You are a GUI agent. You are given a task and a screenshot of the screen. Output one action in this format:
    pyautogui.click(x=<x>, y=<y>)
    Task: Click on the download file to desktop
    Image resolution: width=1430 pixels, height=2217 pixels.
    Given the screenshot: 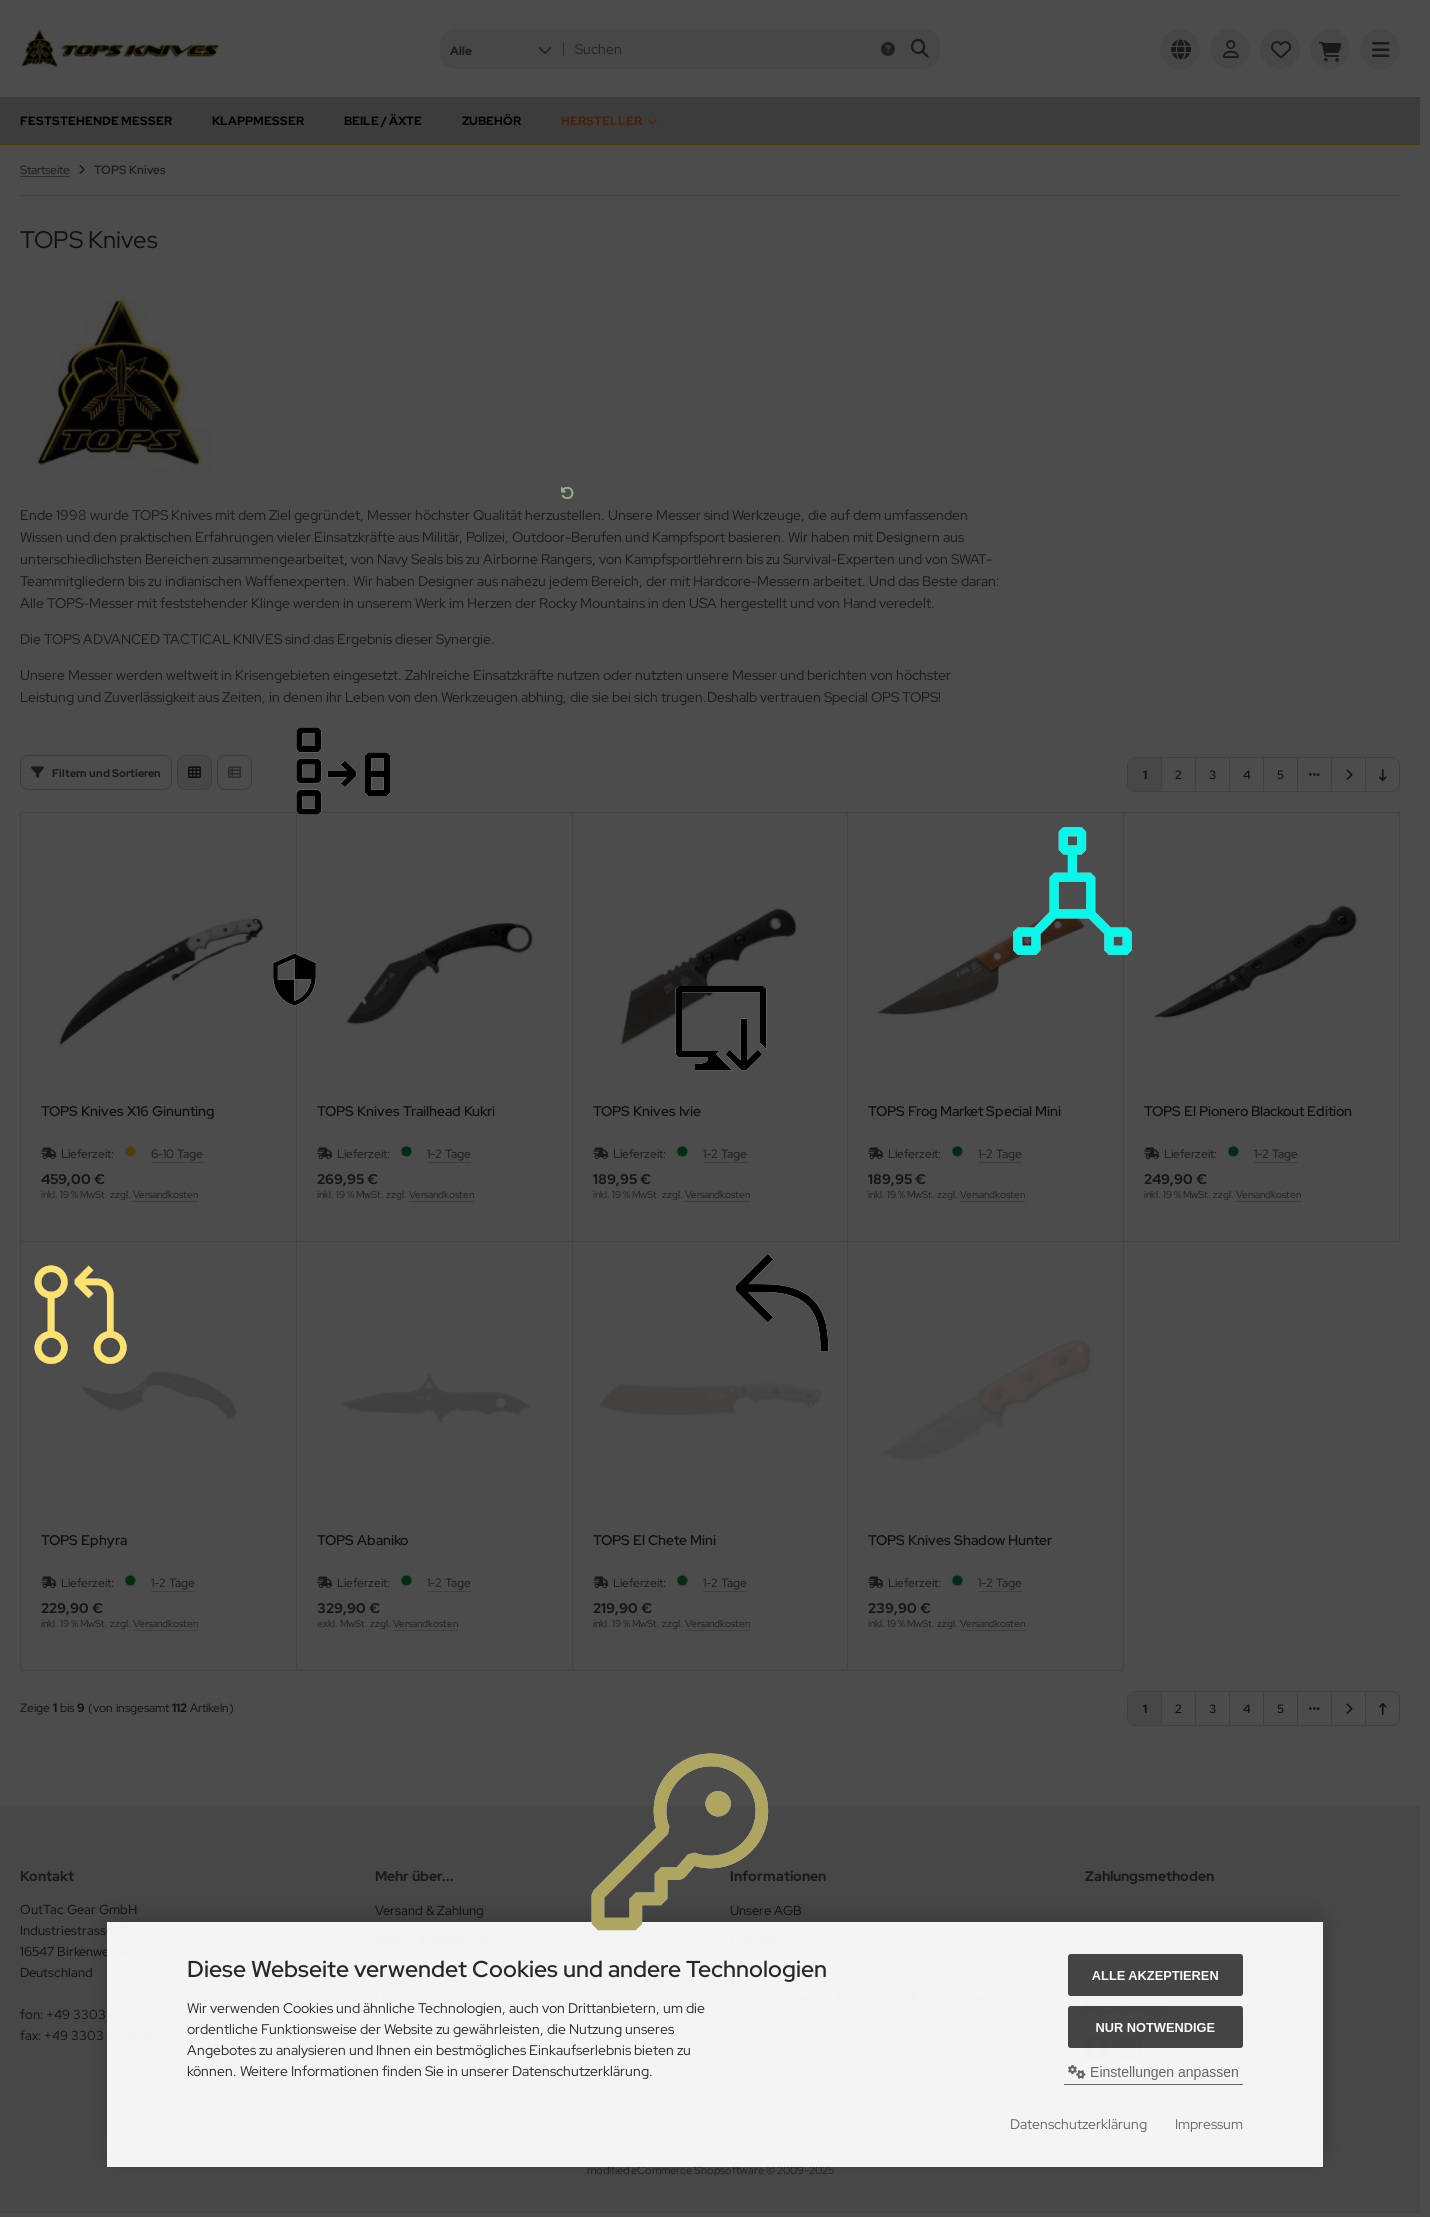 What is the action you would take?
    pyautogui.click(x=721, y=1025)
    